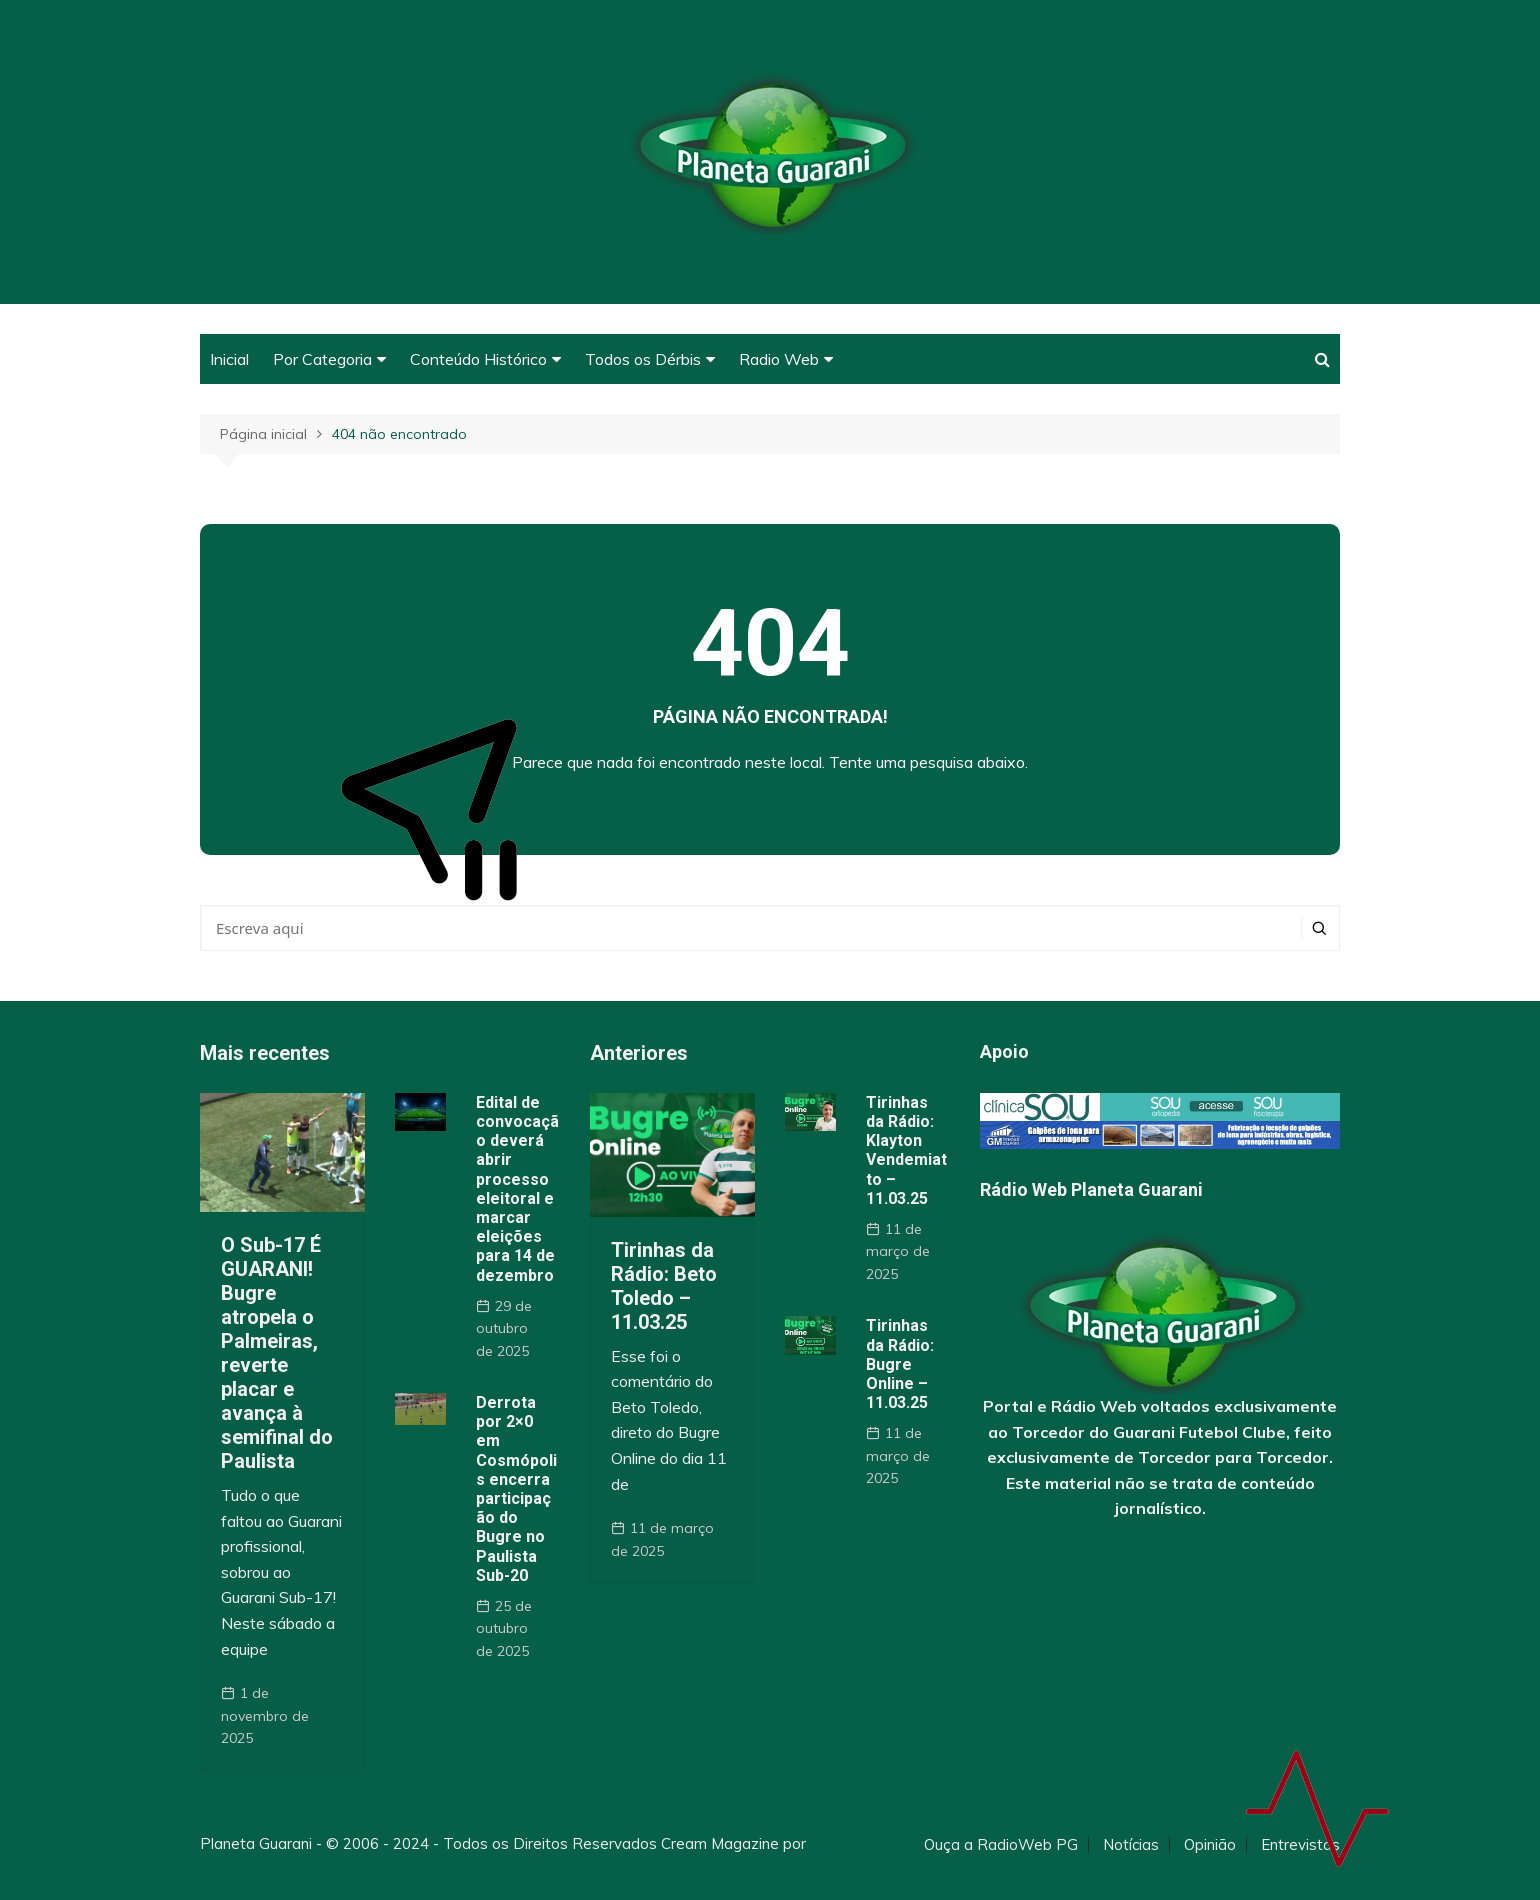 The height and width of the screenshot is (1900, 1540). What do you see at coordinates (1317, 1811) in the screenshot?
I see `view health or heart rate monitoring` at bounding box center [1317, 1811].